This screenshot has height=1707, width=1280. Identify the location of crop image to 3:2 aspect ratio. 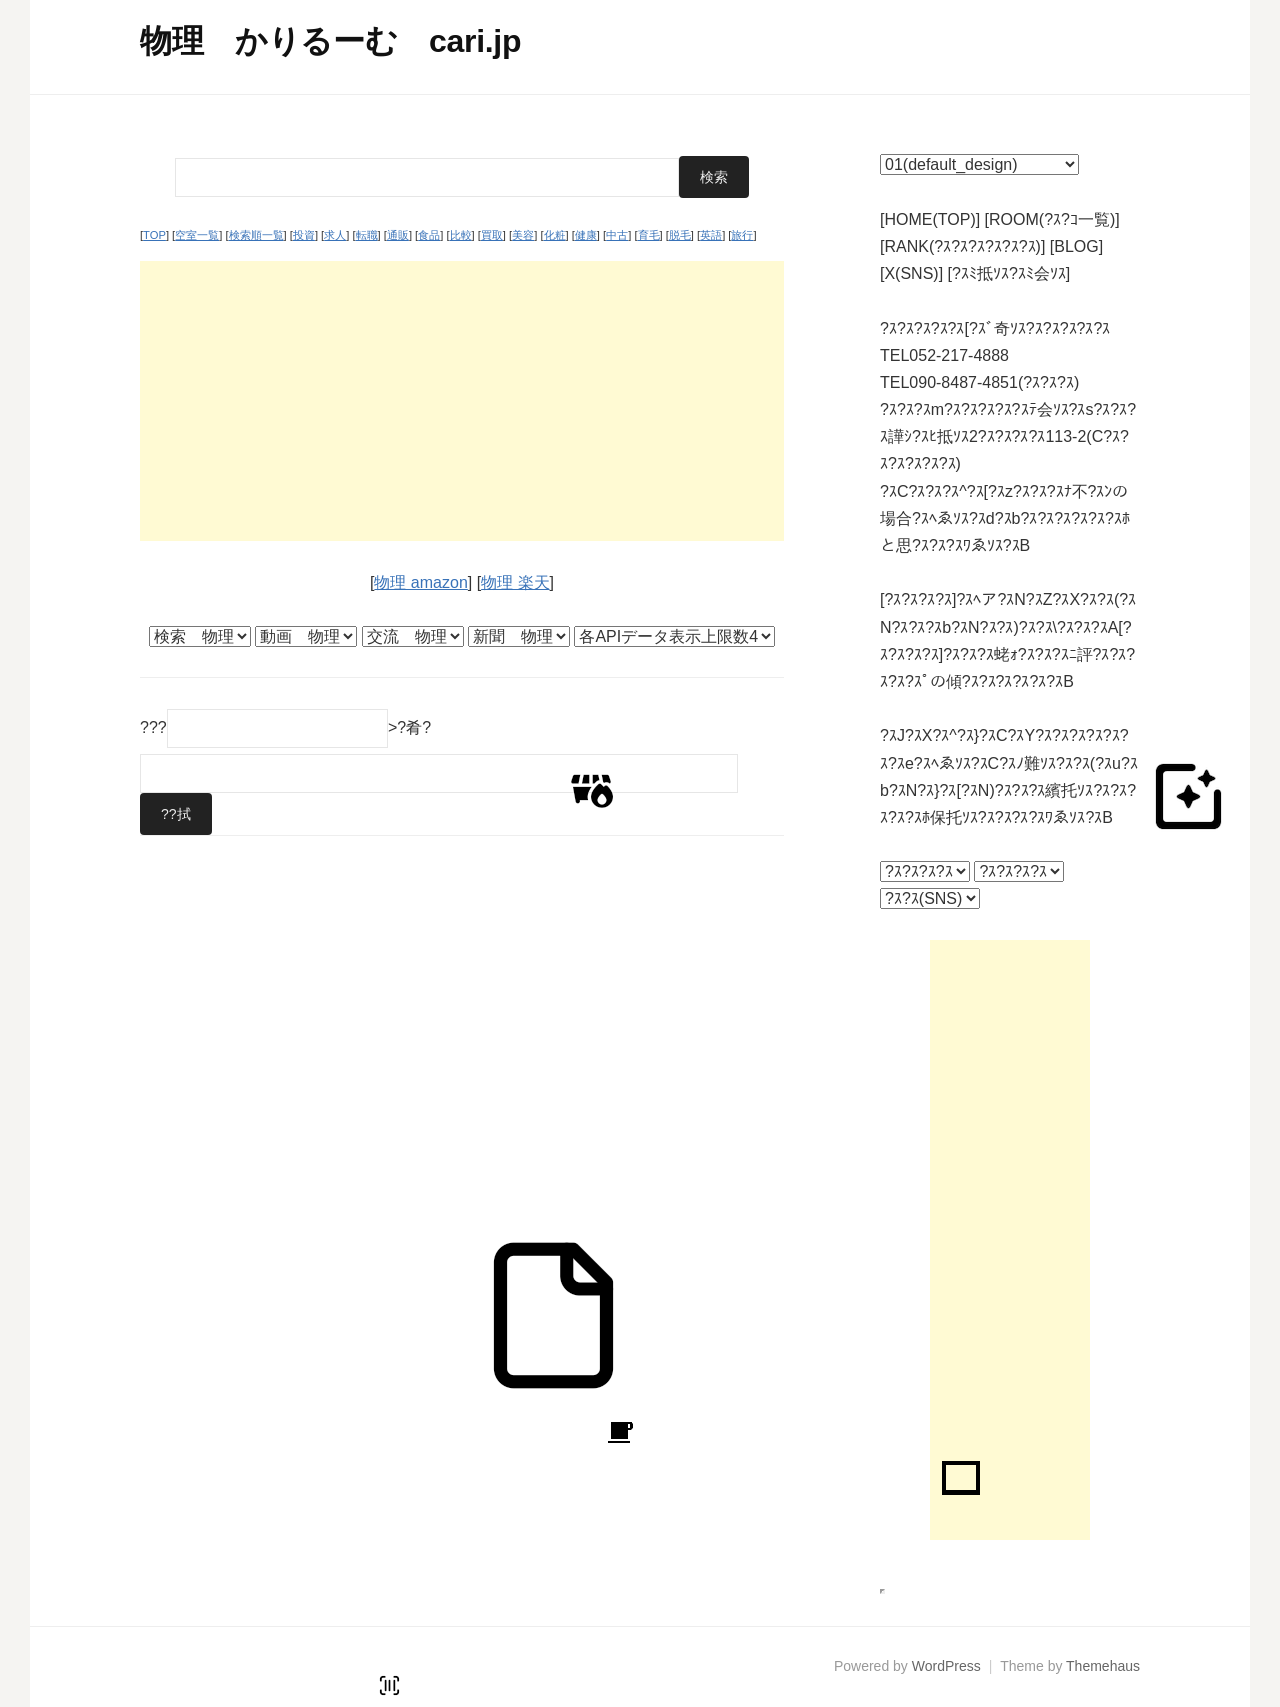
(961, 1478).